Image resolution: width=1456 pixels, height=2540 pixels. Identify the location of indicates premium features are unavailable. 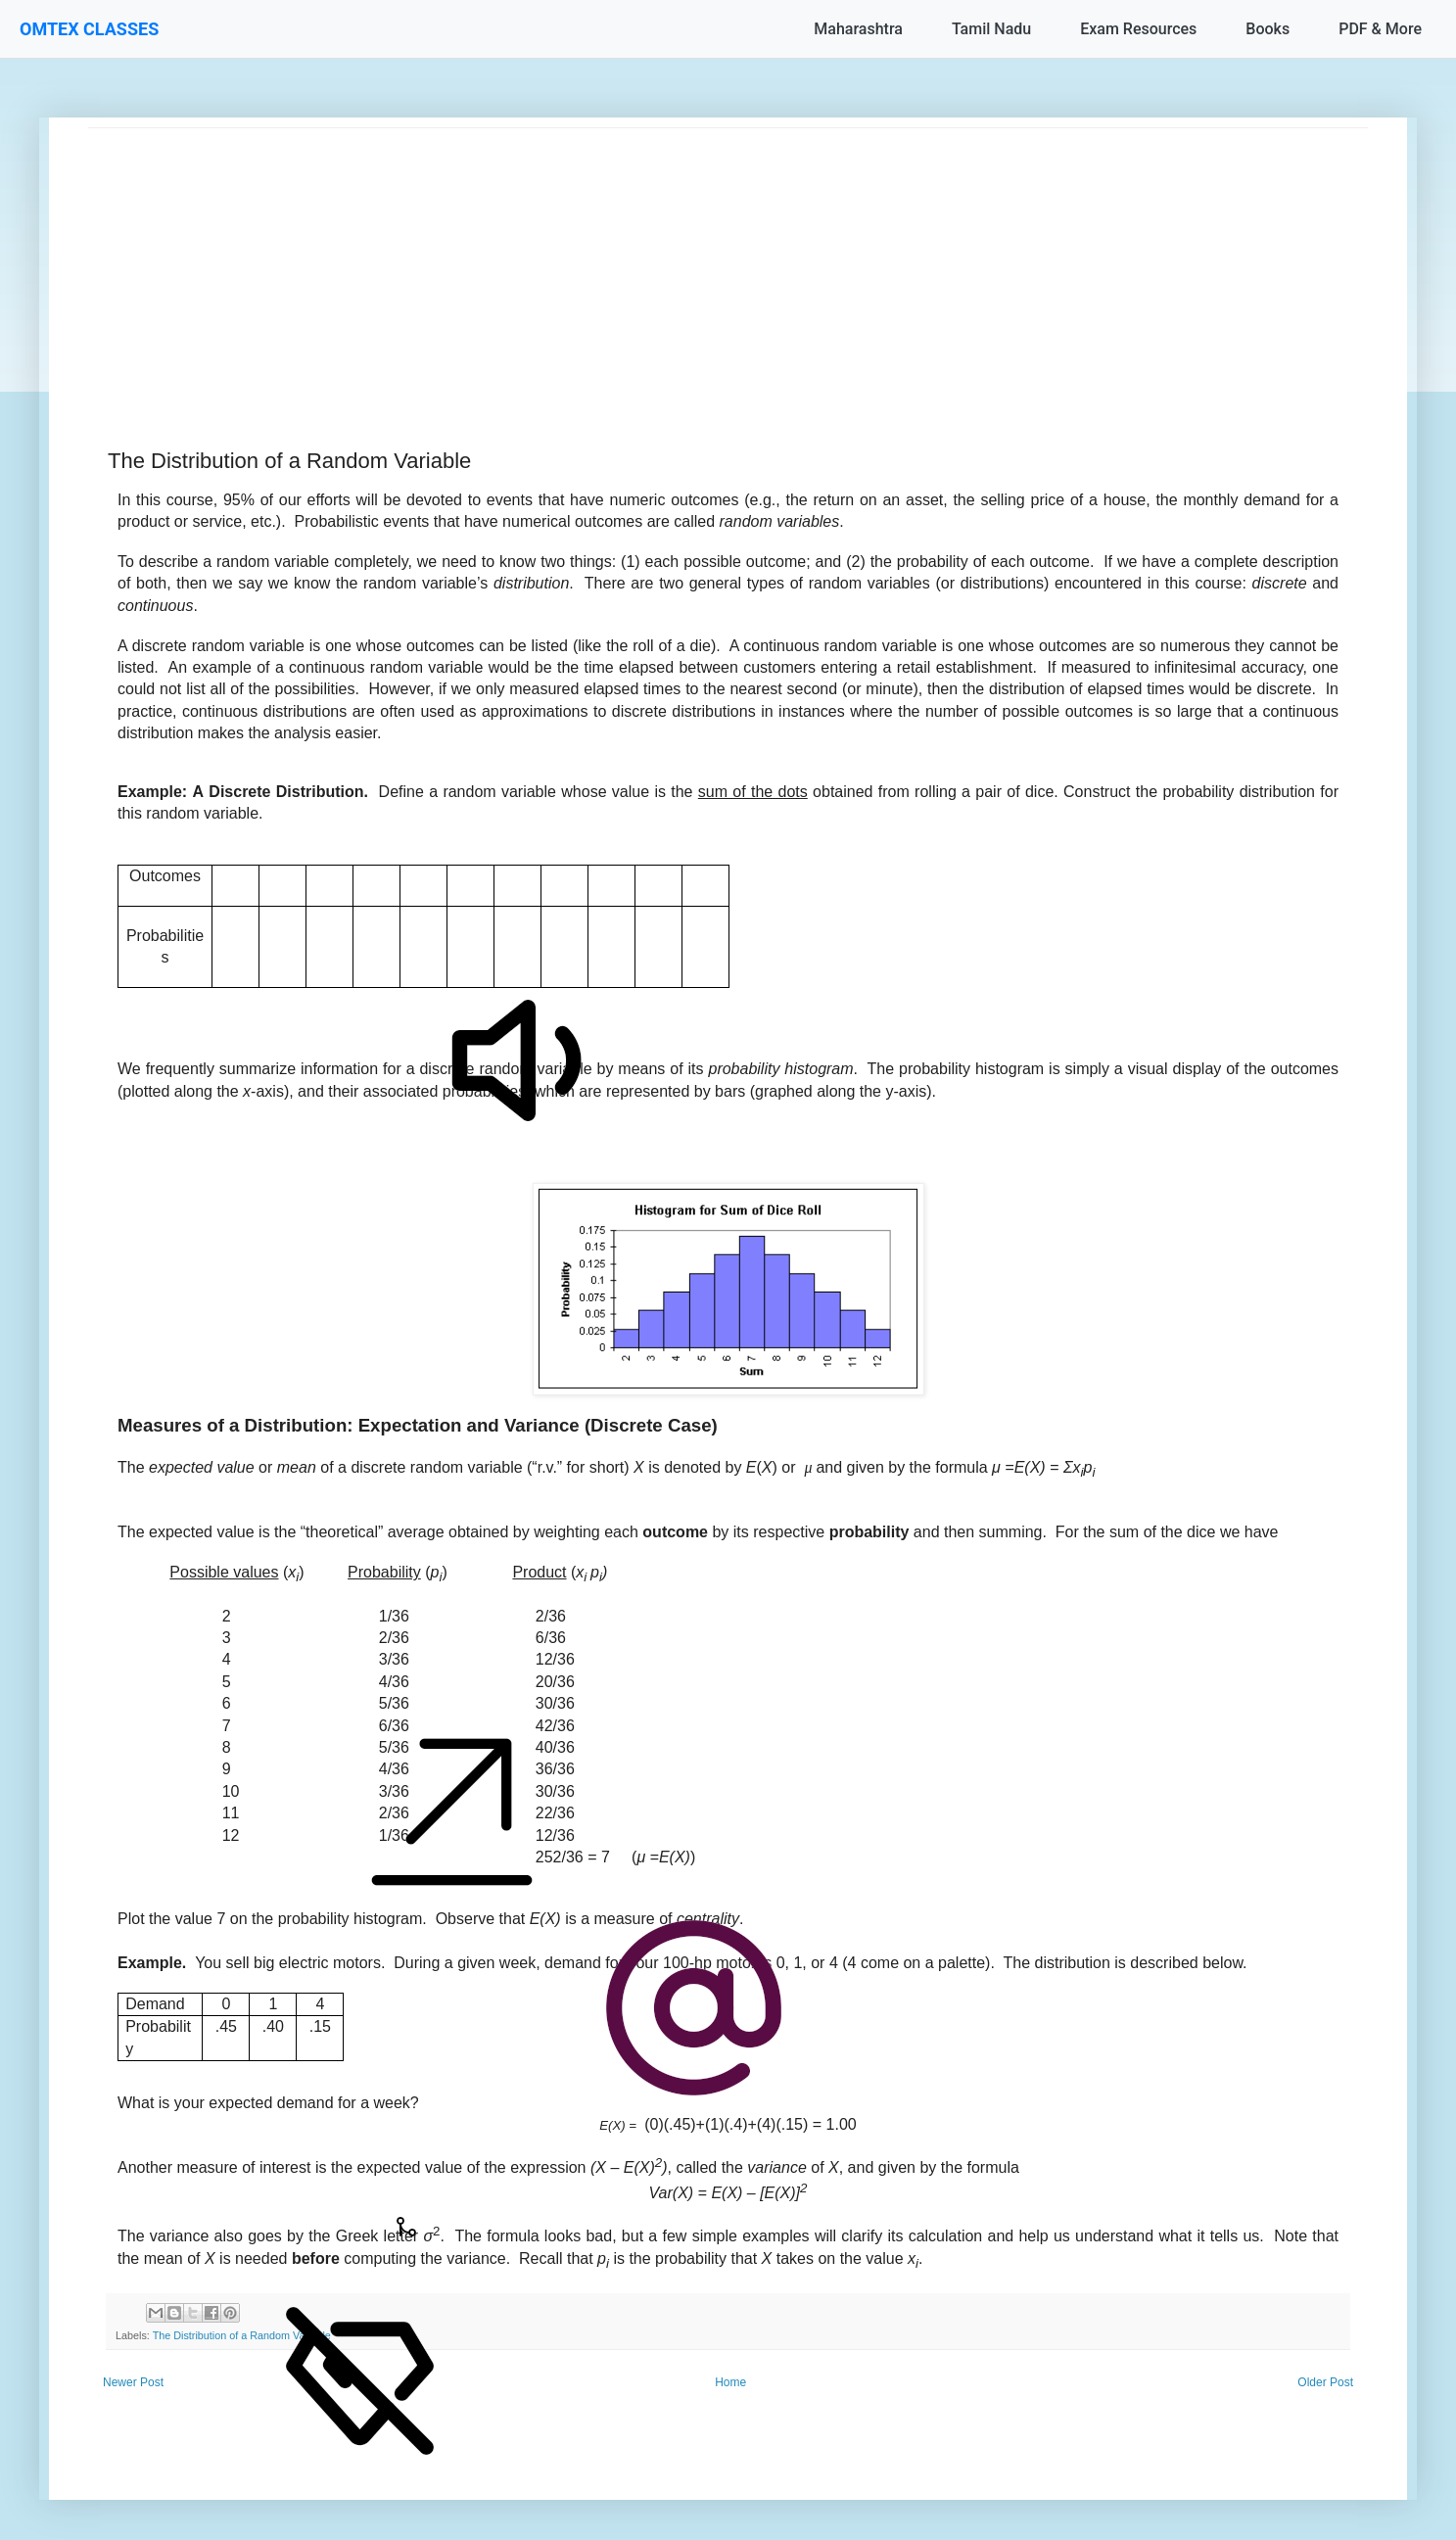
(359, 2380).